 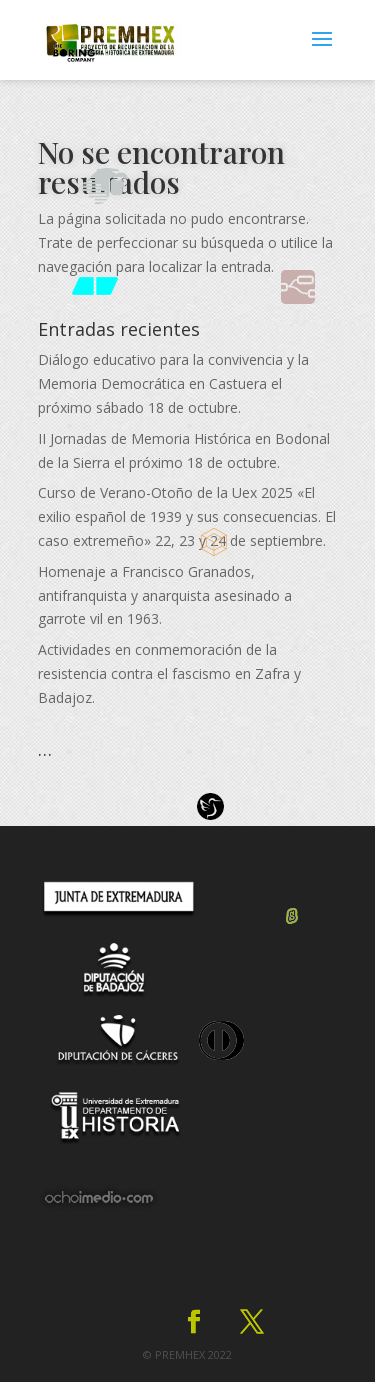 What do you see at coordinates (298, 287) in the screenshot?
I see `open Node-RED flow editor` at bounding box center [298, 287].